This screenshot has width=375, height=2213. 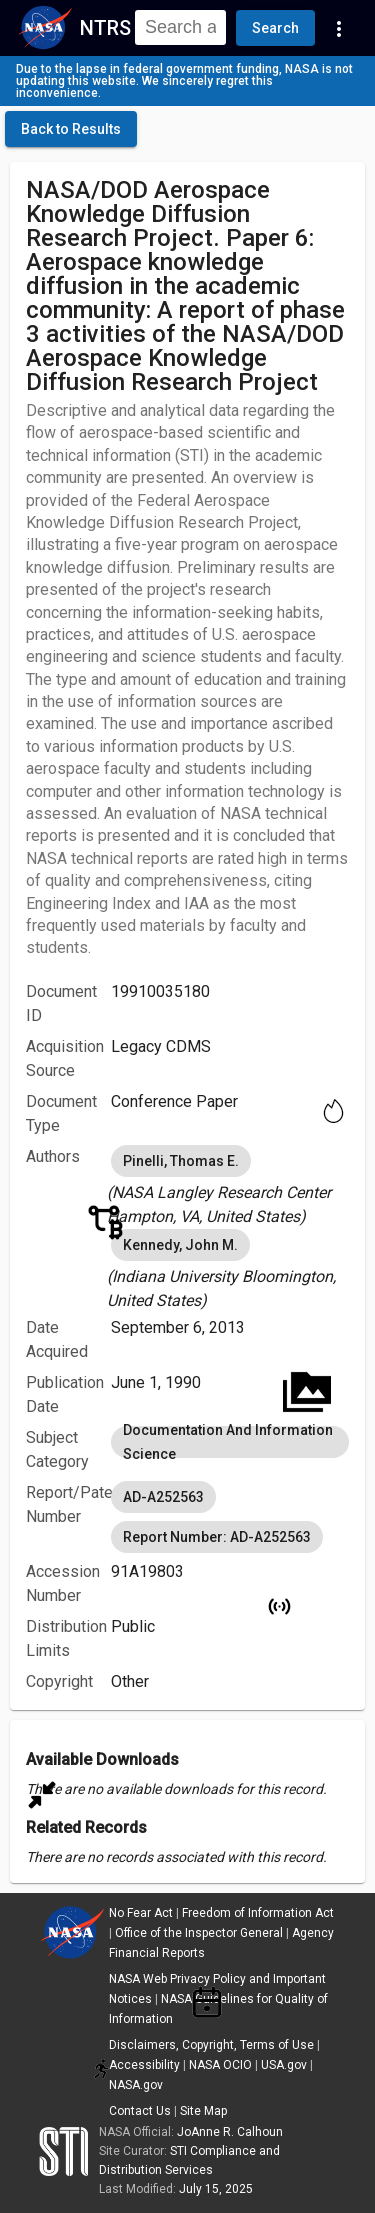 I want to click on compress or minimize content, so click(x=42, y=1795).